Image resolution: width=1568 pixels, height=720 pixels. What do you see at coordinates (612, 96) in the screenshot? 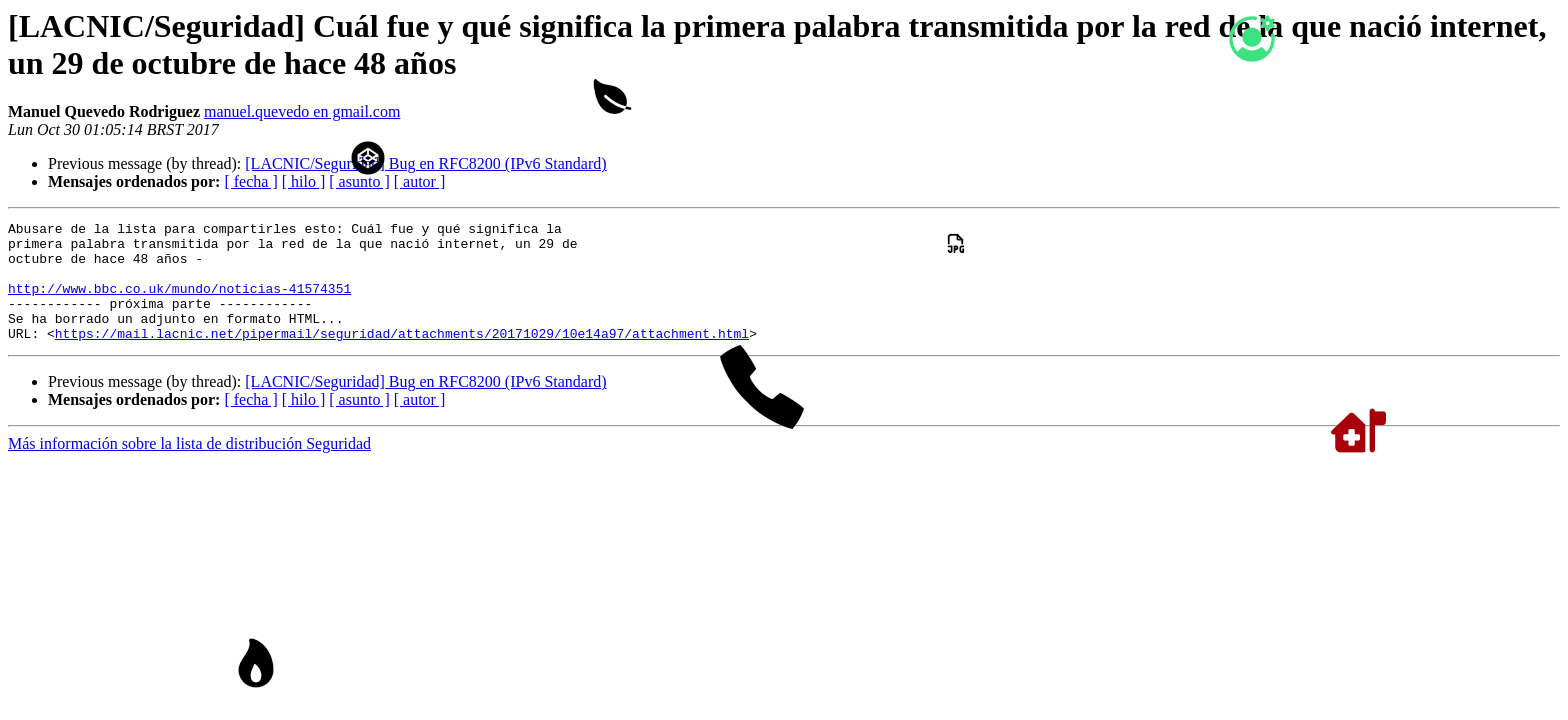
I see `view eco-friendly or sustainable options` at bounding box center [612, 96].